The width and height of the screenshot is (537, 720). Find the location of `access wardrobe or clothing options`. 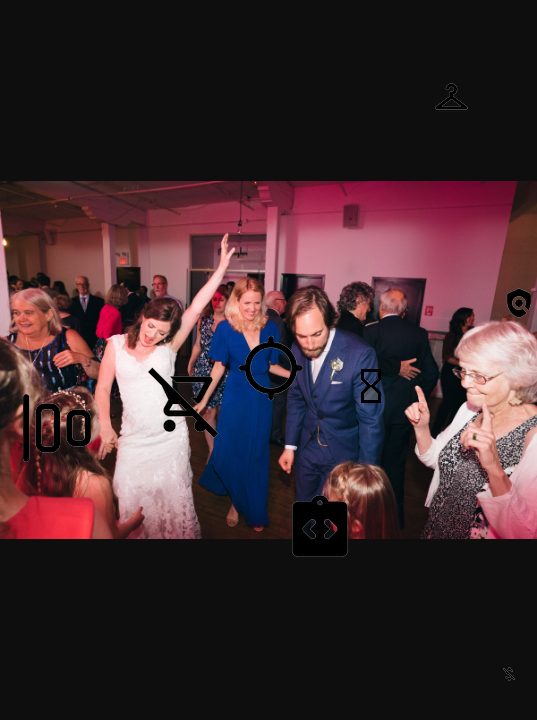

access wardrobe or clothing options is located at coordinates (451, 96).